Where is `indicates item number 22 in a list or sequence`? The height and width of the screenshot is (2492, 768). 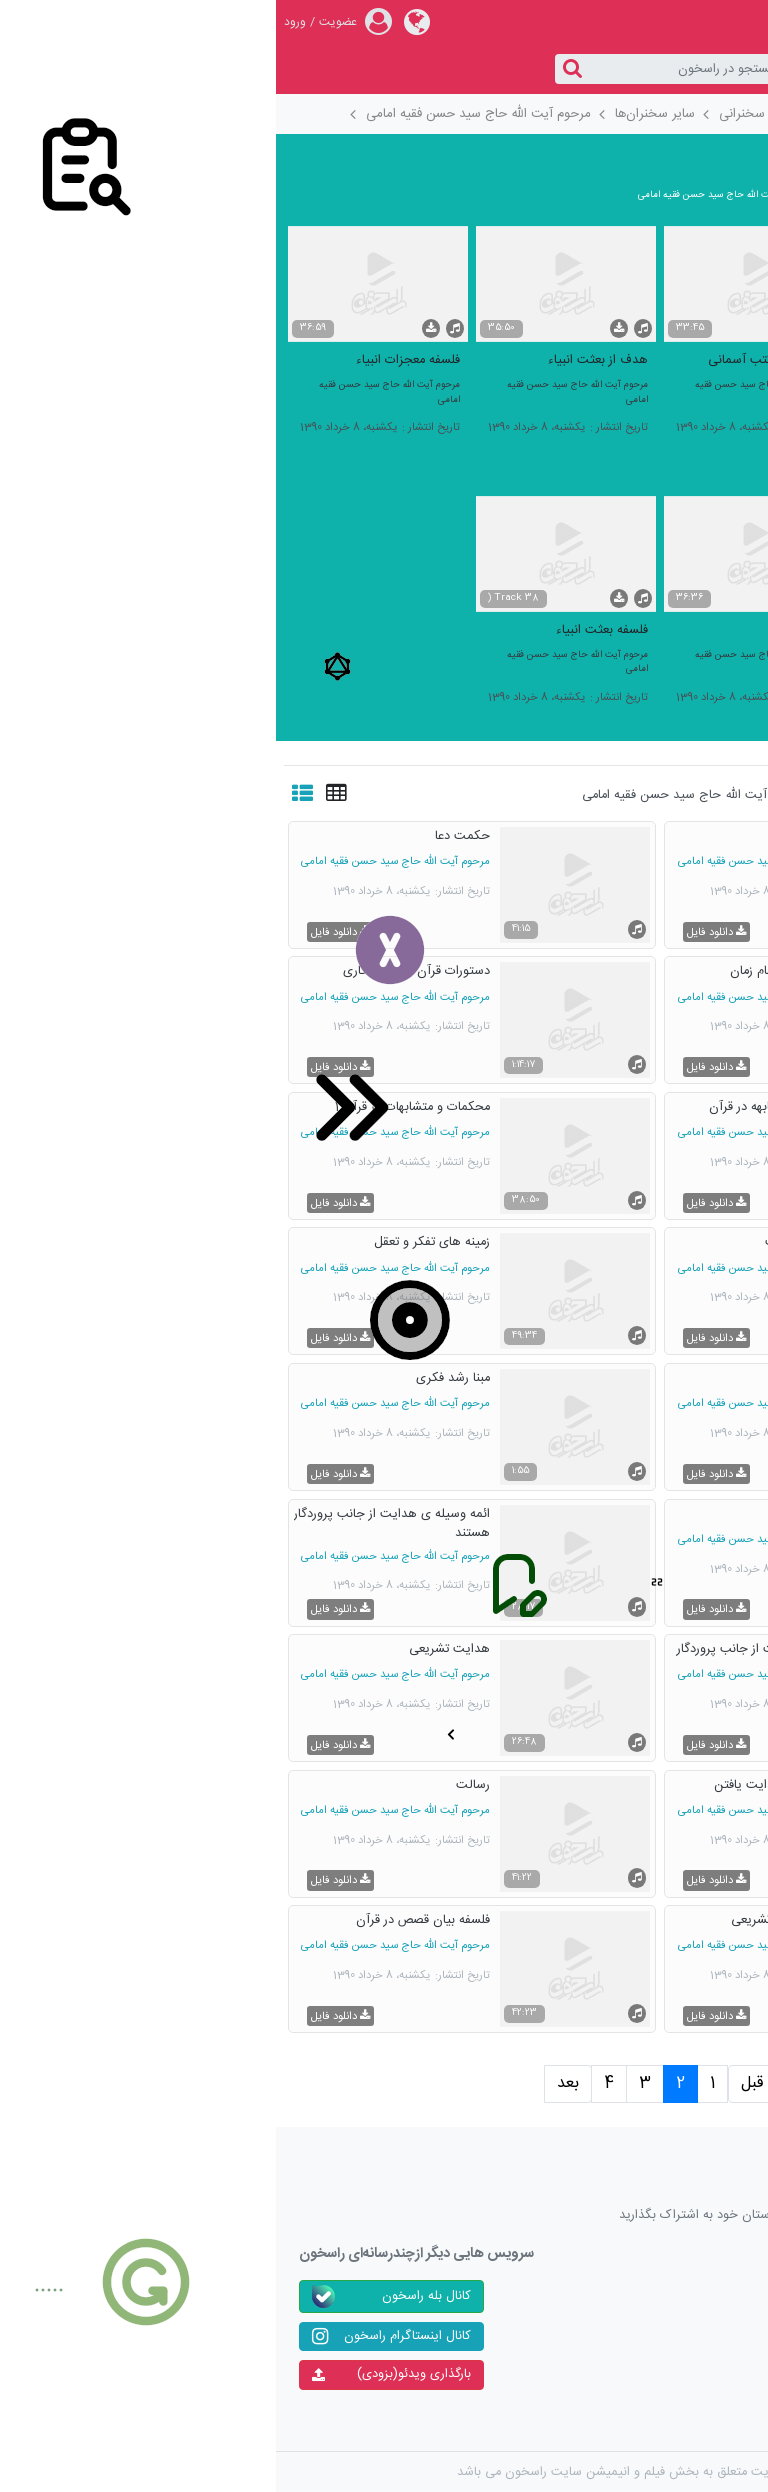
indicates item number 22 in a list or sequence is located at coordinates (657, 1582).